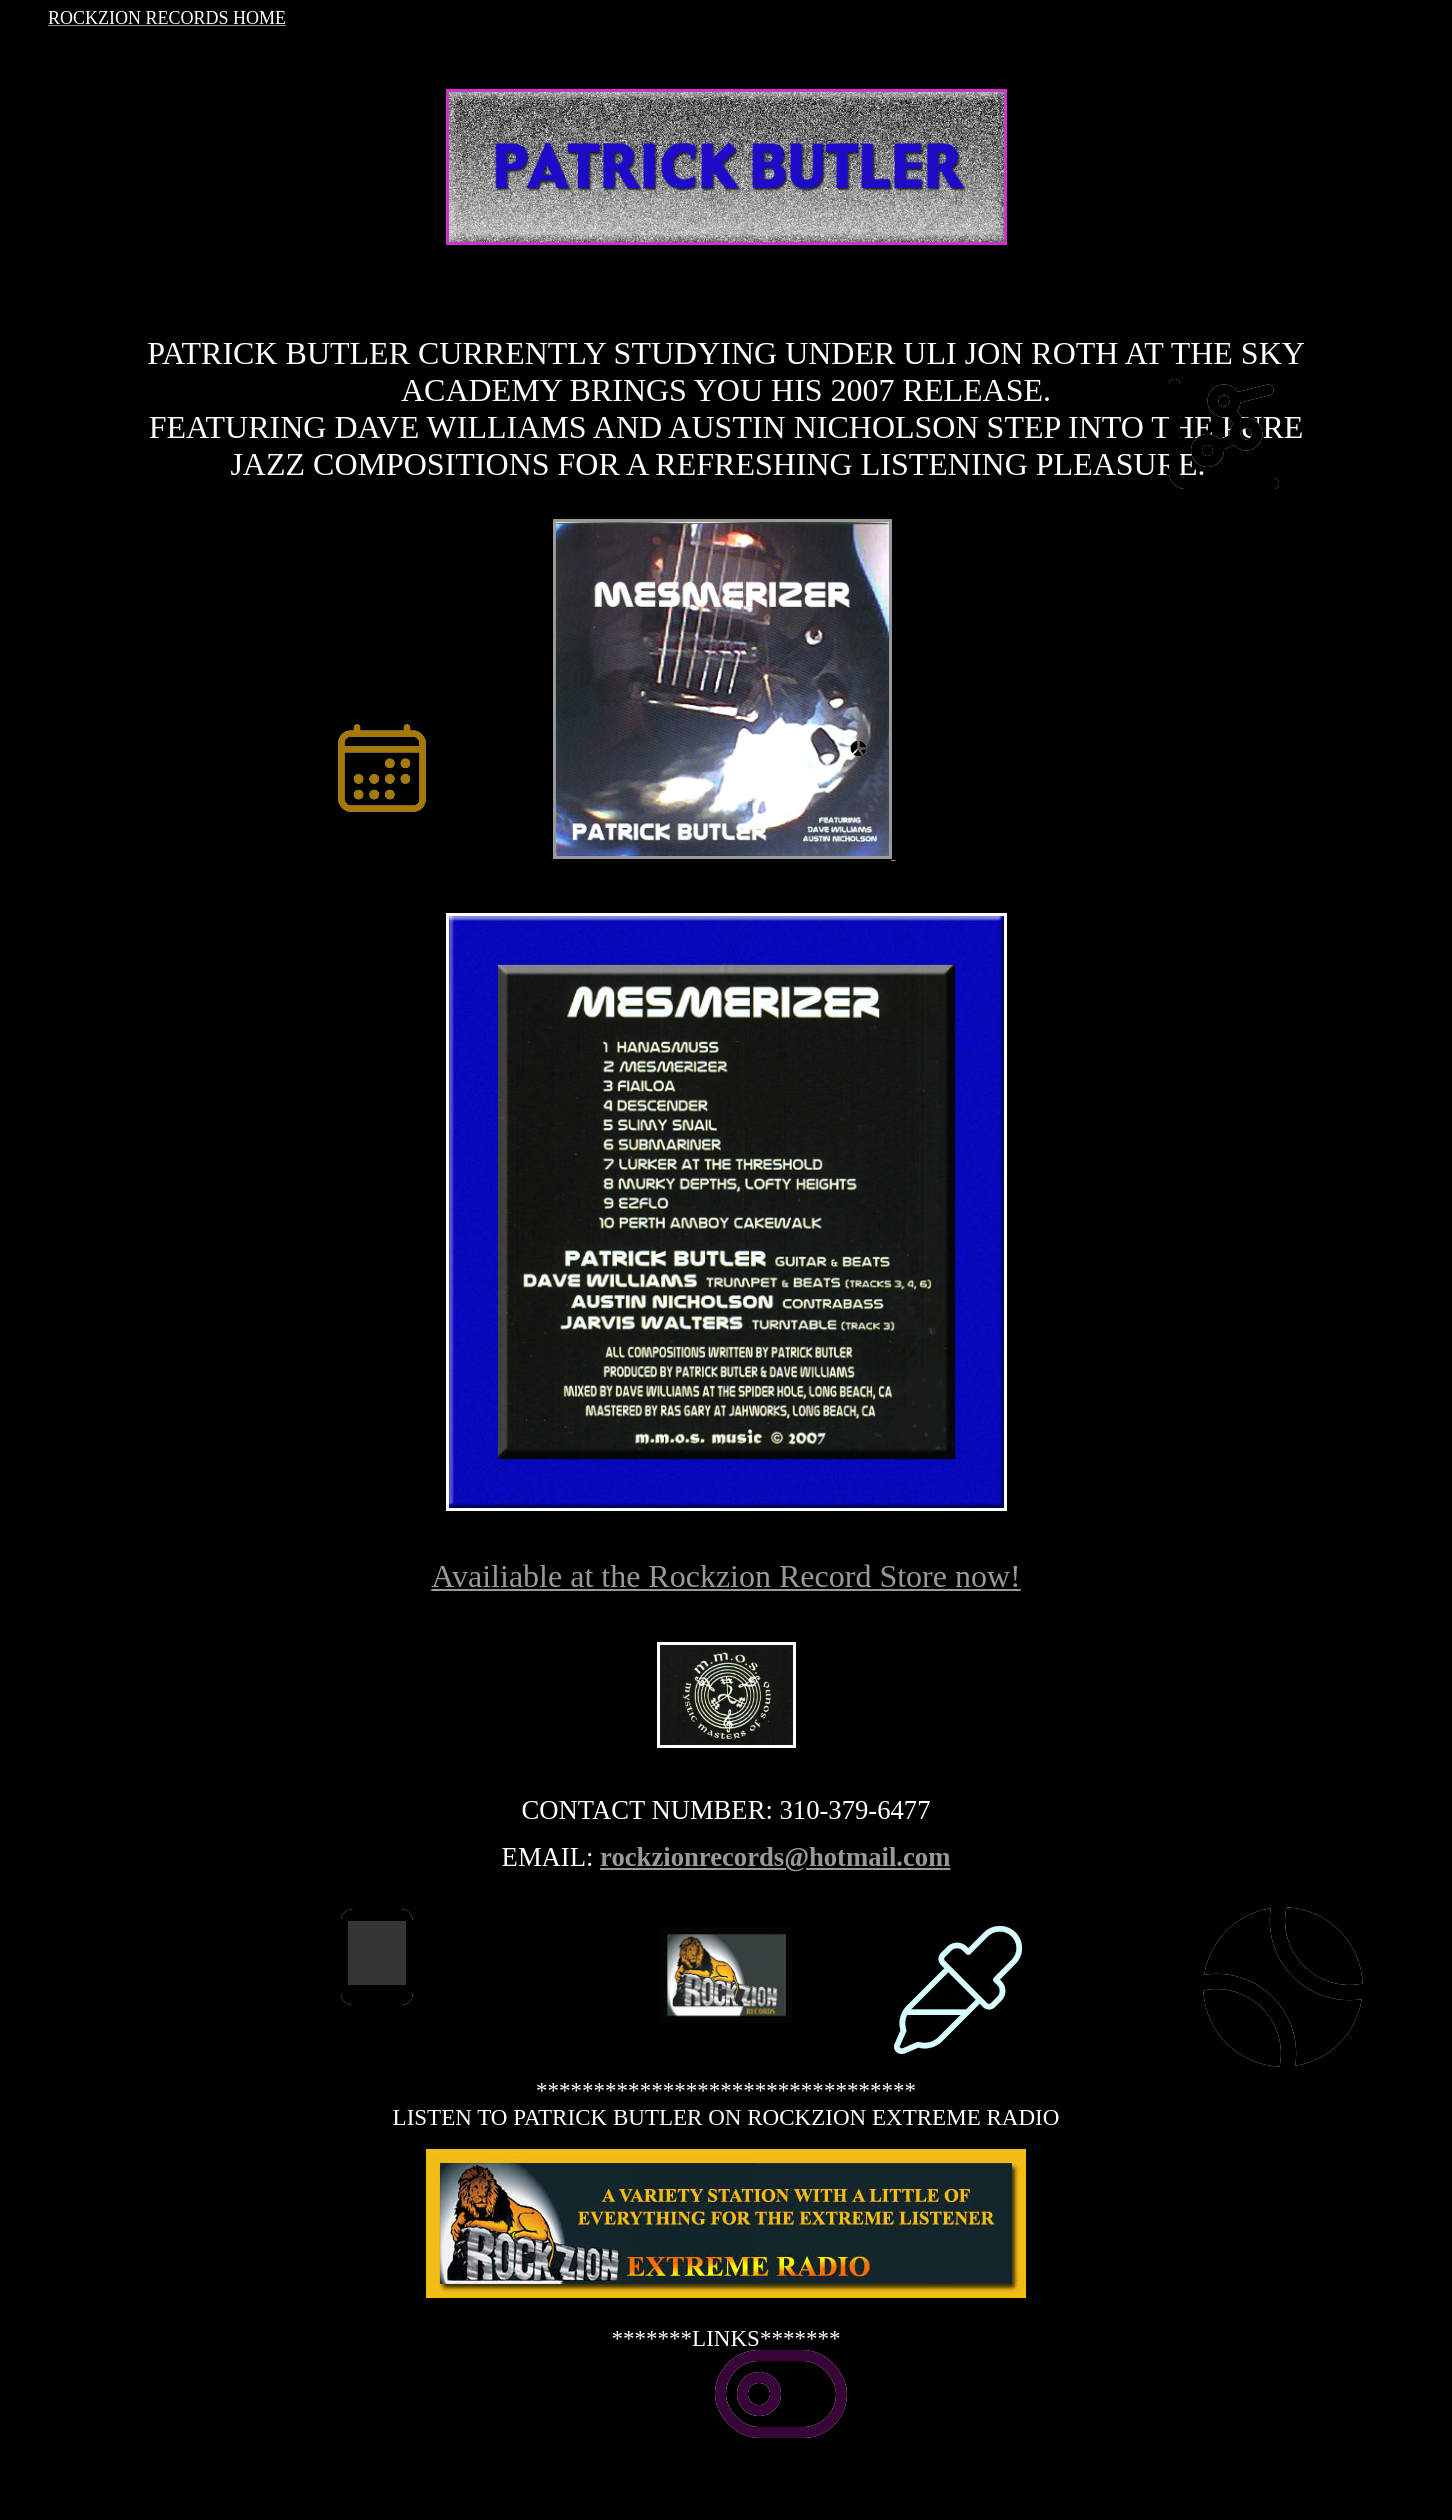 The width and height of the screenshot is (1452, 2520). I want to click on sample a color from the canvas, so click(958, 1990).